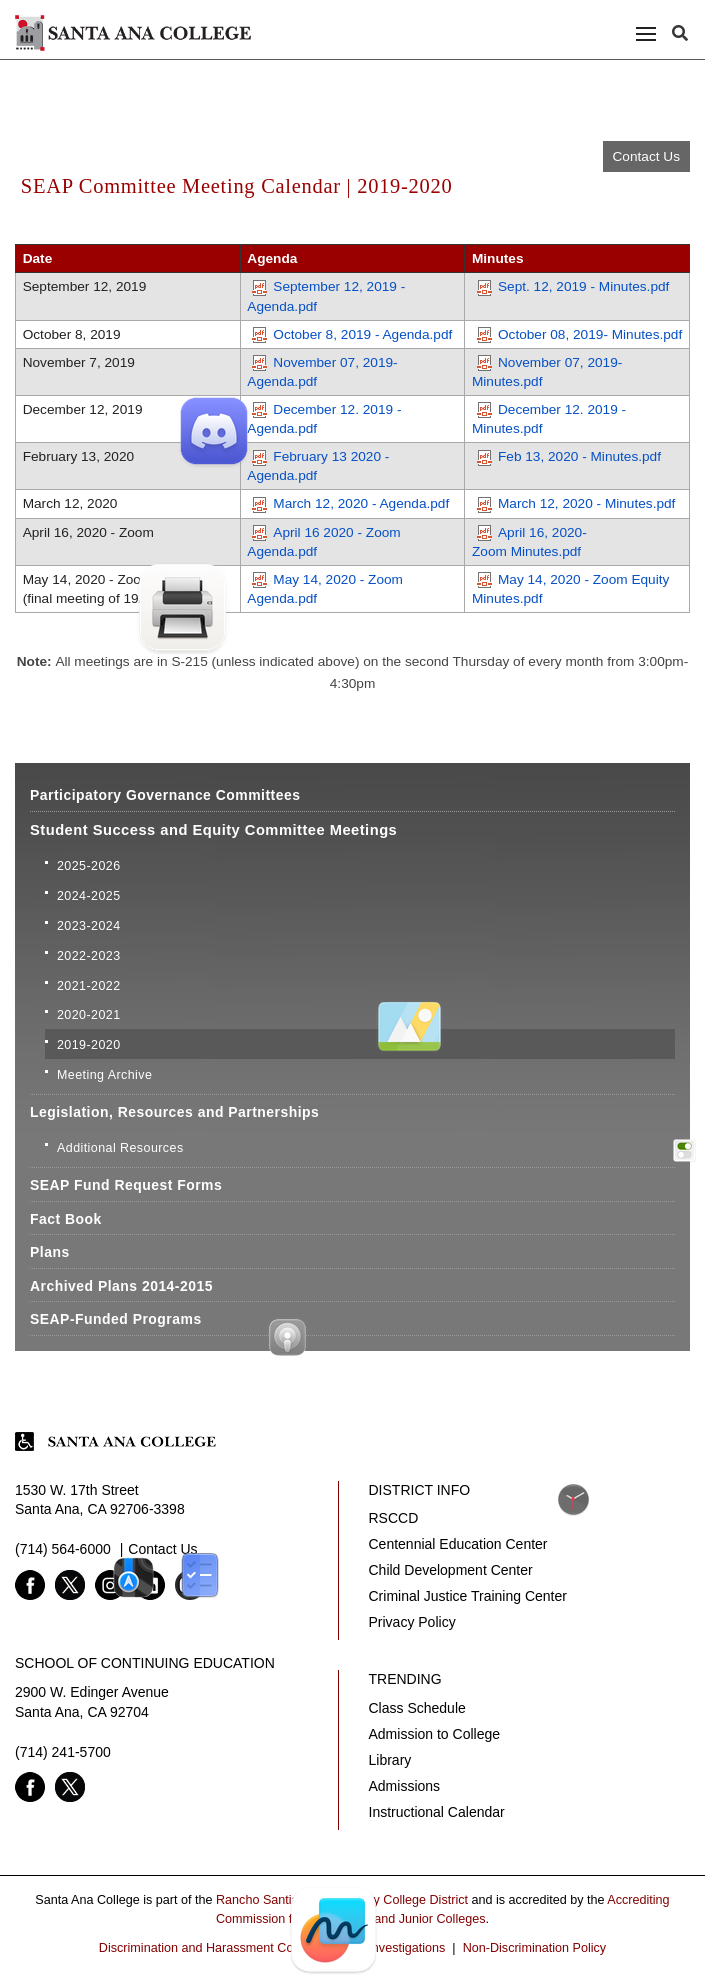 The height and width of the screenshot is (1983, 705). I want to click on open Discord app, so click(214, 431).